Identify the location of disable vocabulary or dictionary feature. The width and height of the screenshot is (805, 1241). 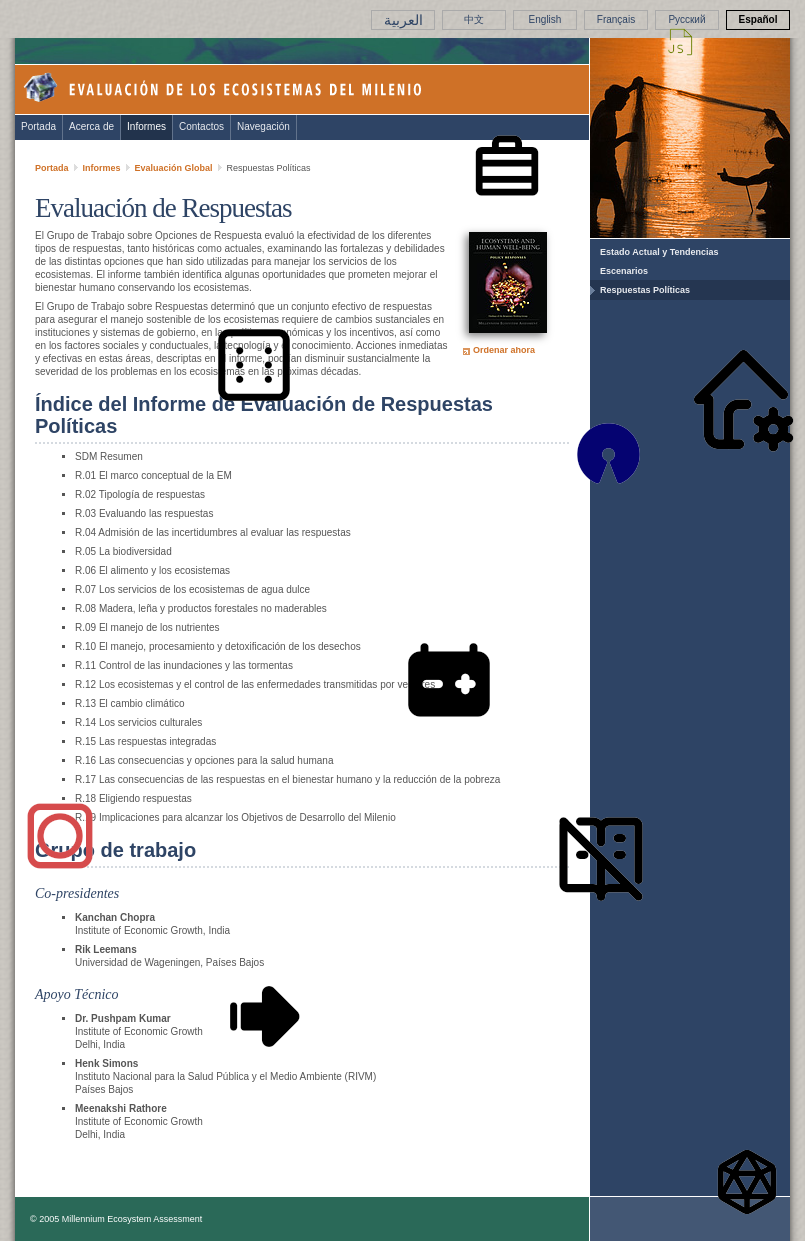
(601, 859).